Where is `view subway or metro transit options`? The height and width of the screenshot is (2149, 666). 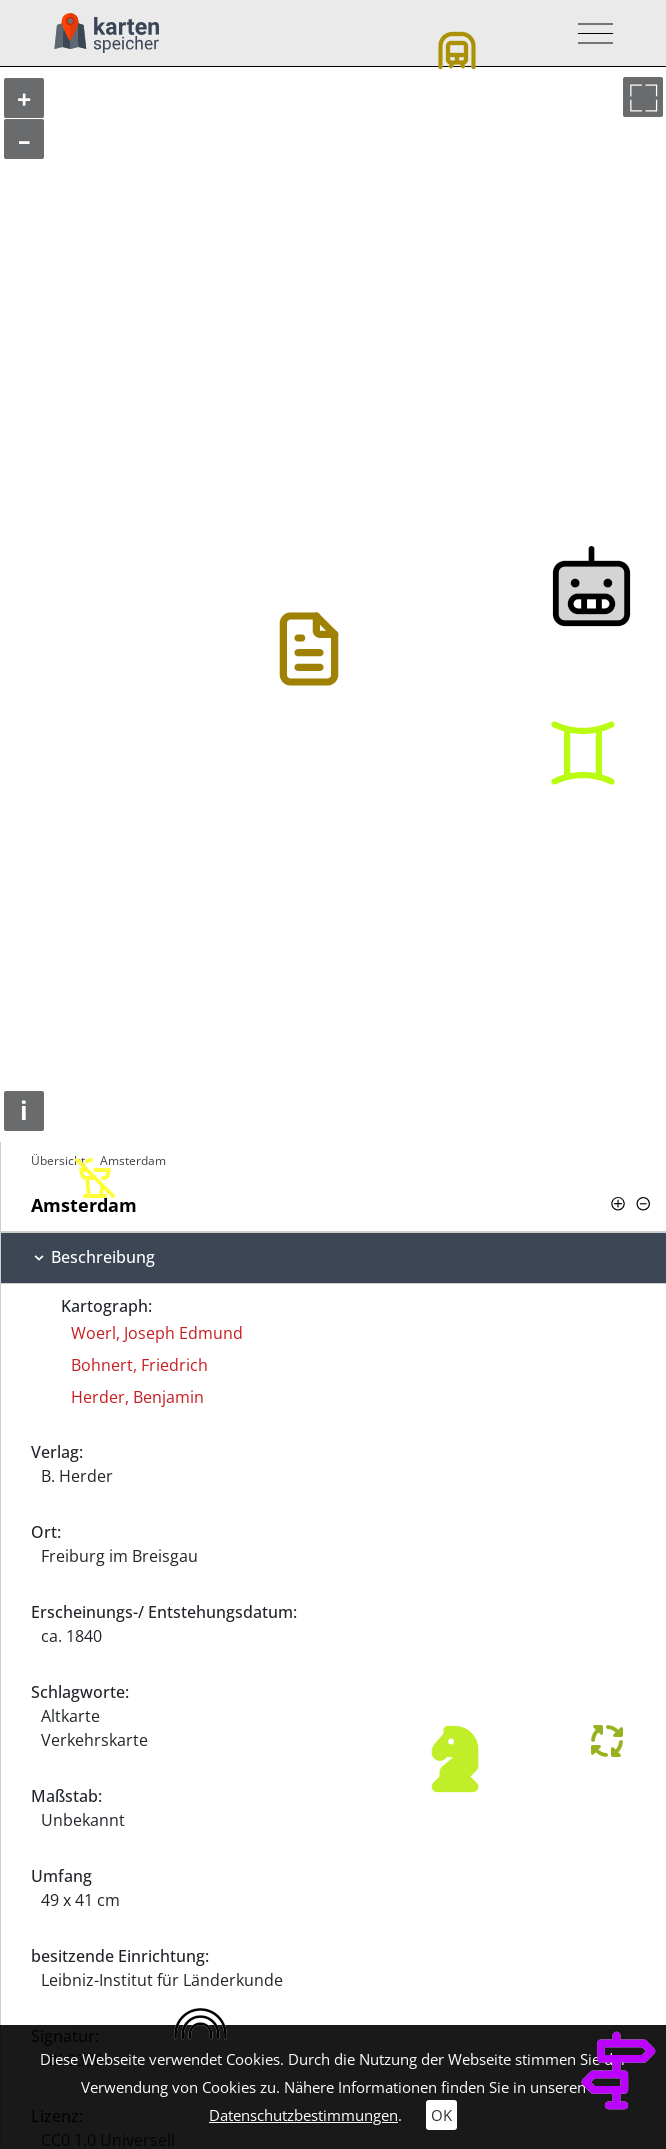 view subway or metro transit options is located at coordinates (457, 52).